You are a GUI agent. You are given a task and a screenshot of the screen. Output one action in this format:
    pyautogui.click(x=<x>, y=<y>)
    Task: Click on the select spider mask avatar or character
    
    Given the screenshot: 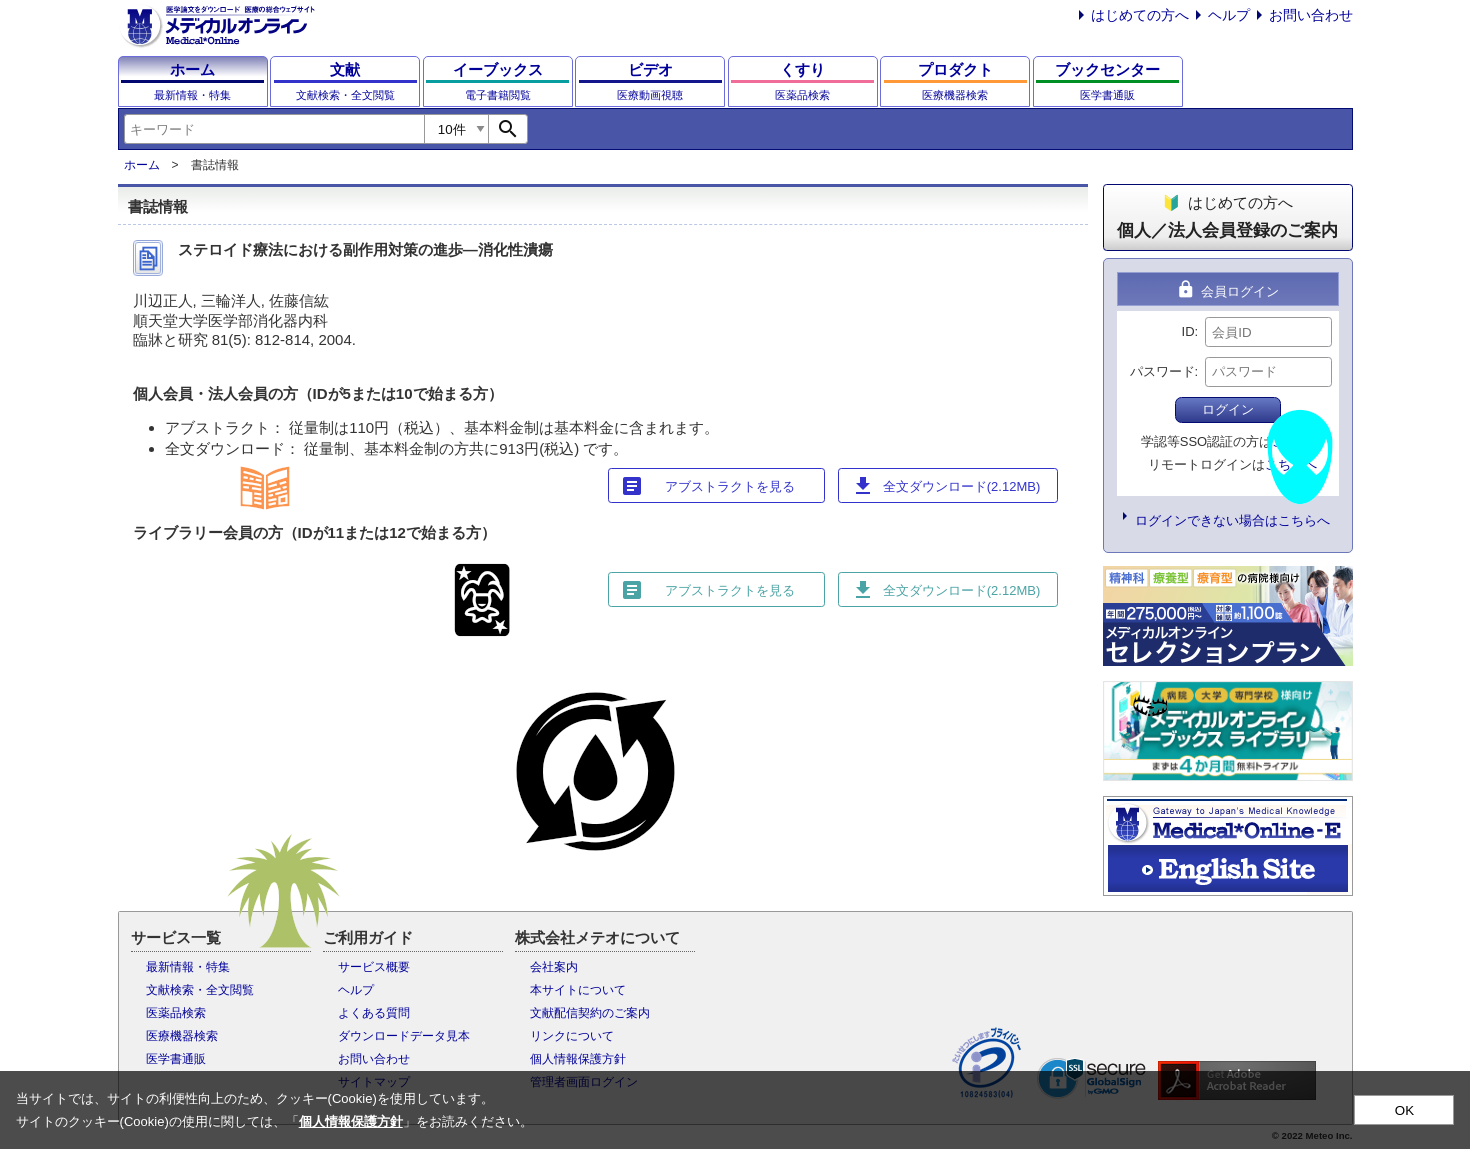 What is the action you would take?
    pyautogui.click(x=1300, y=457)
    